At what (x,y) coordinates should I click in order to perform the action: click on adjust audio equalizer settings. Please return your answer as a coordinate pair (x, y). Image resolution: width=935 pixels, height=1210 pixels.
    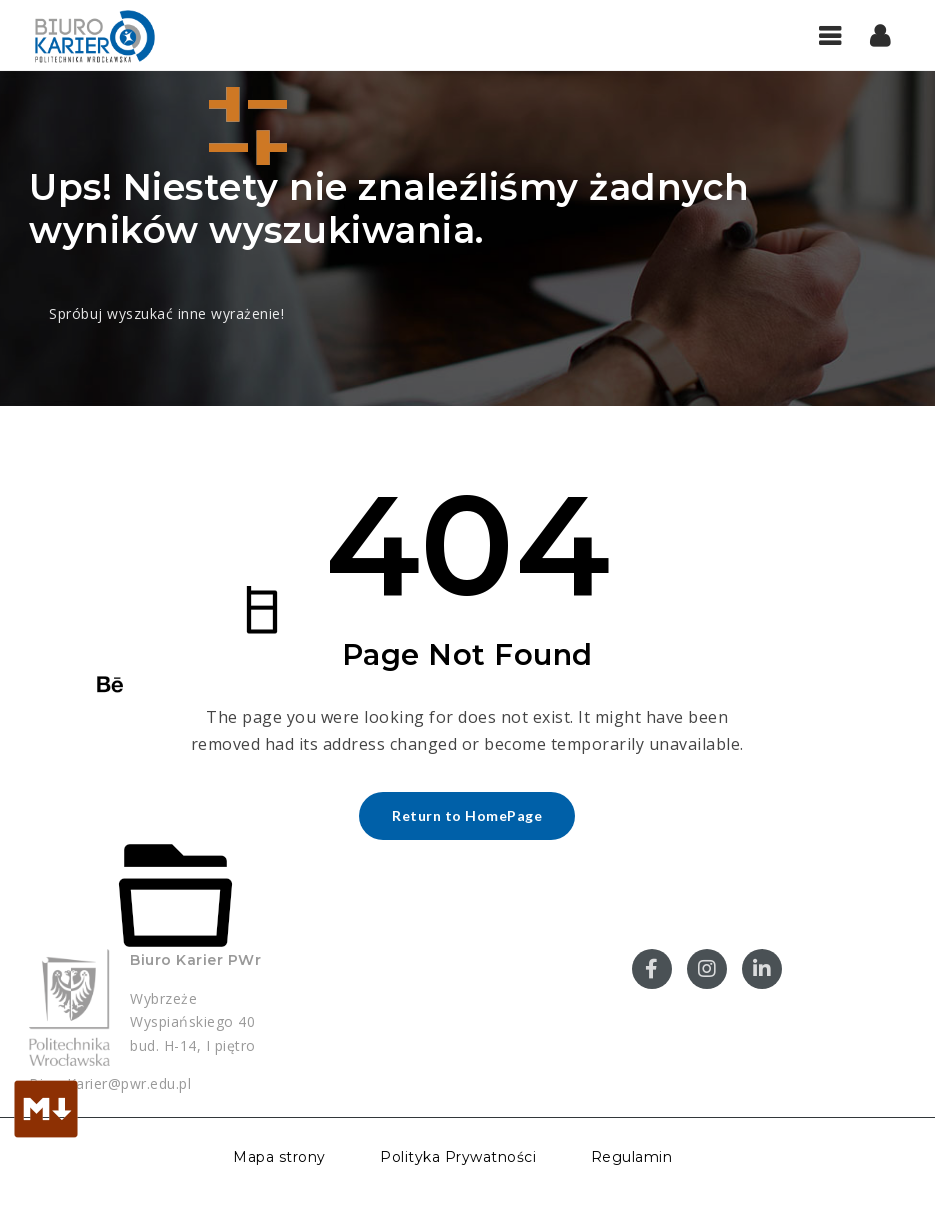
    Looking at the image, I should click on (248, 126).